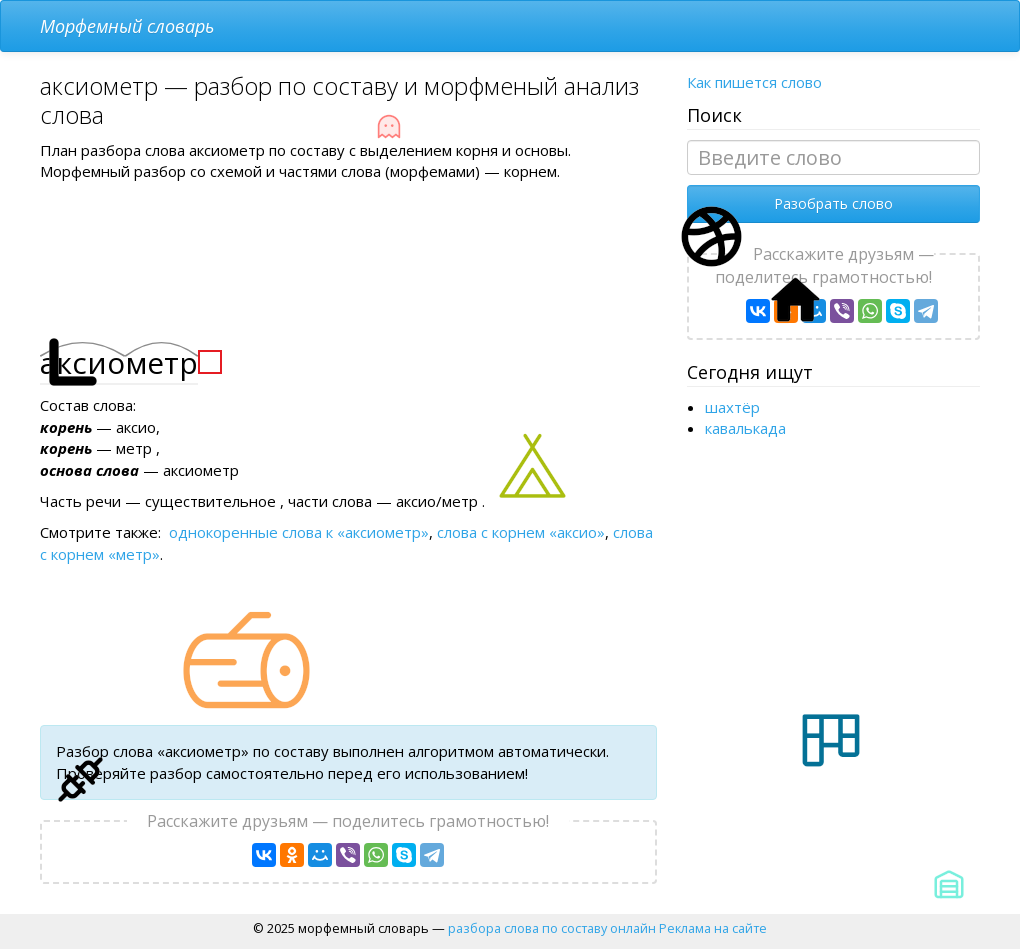 Image resolution: width=1020 pixels, height=949 pixels. Describe the element at coordinates (795, 300) in the screenshot. I see `navigate to the home screen` at that location.